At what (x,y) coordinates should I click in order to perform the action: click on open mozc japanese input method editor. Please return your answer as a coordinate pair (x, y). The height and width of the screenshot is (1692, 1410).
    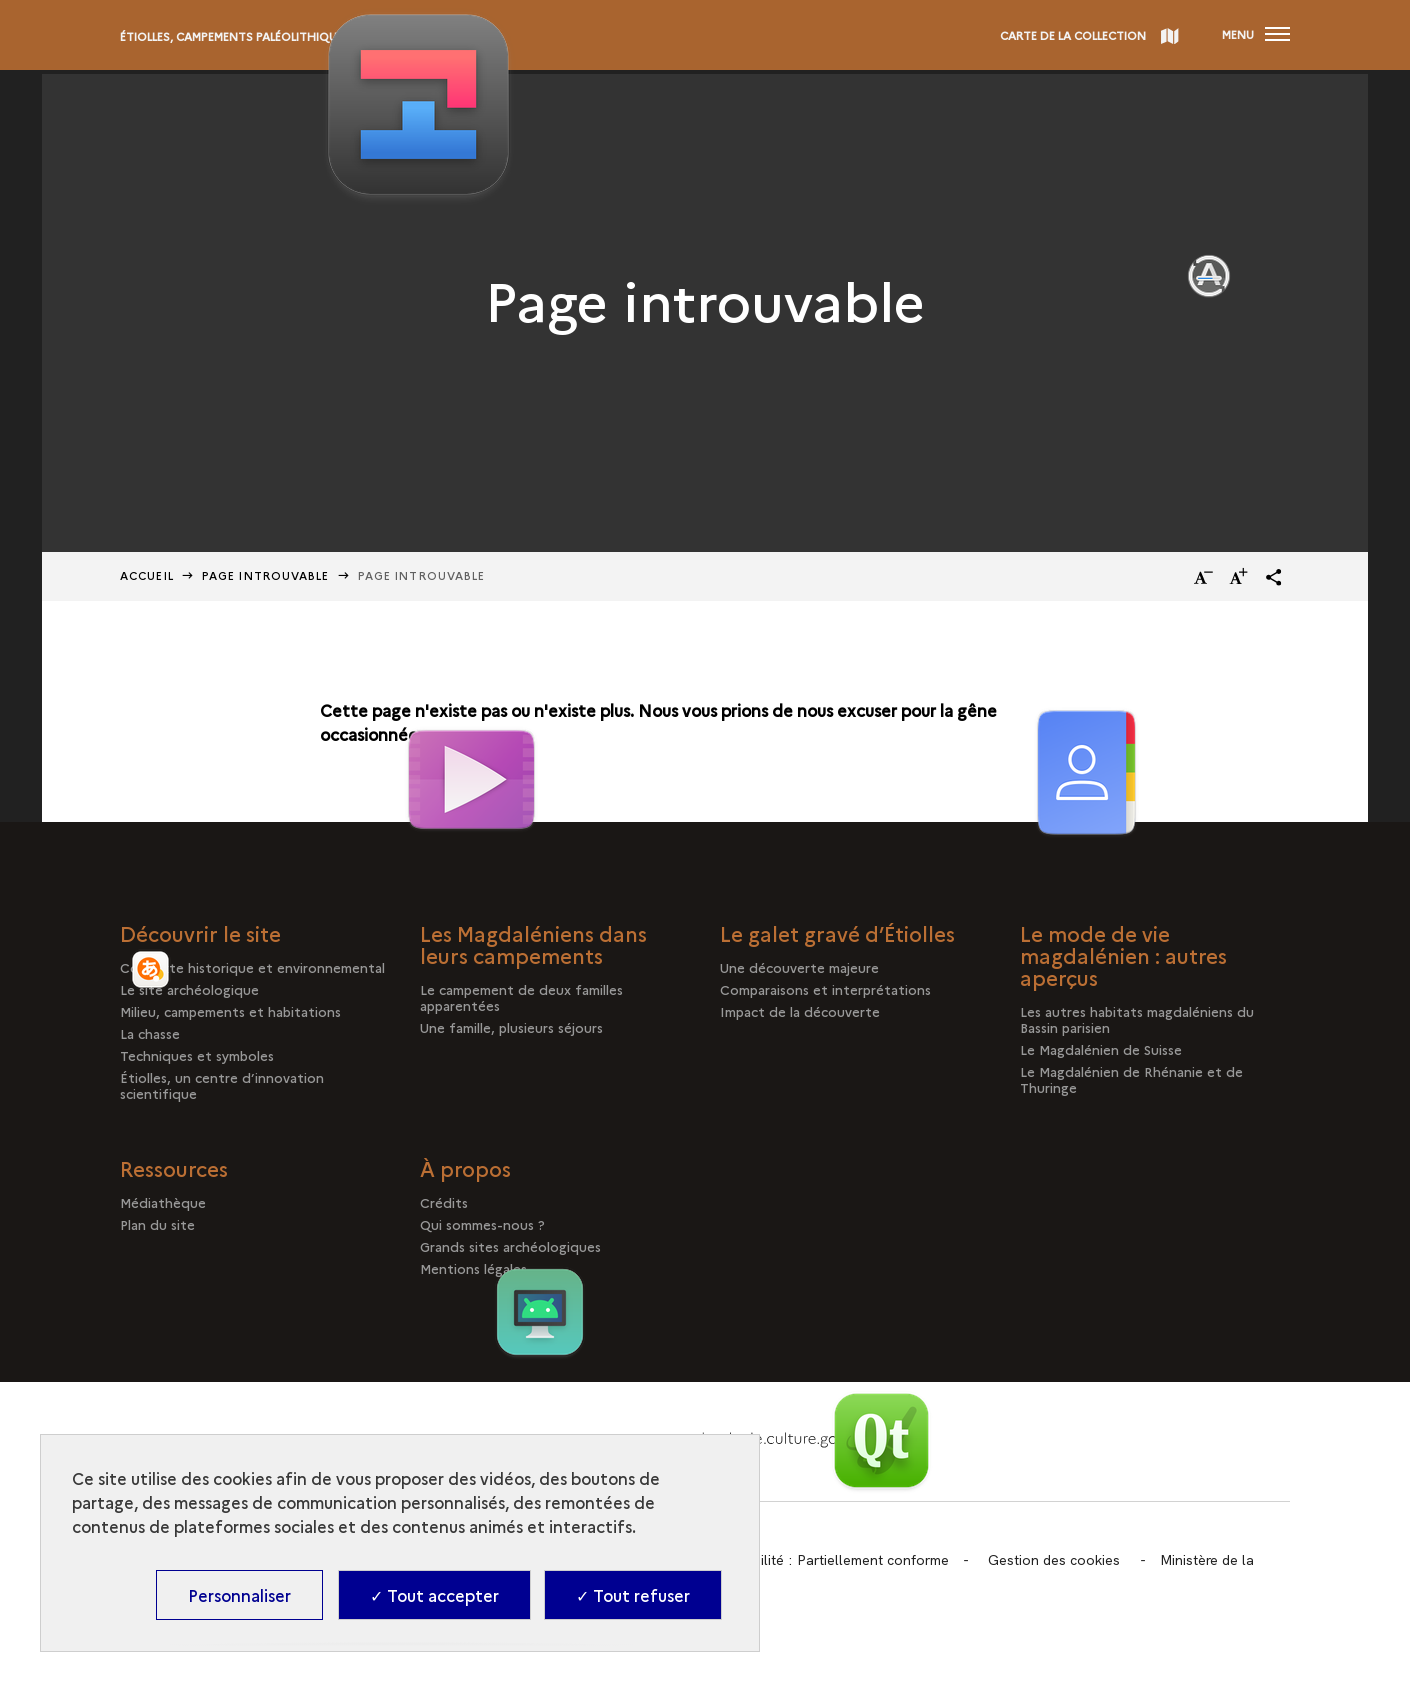
    Looking at the image, I should click on (150, 969).